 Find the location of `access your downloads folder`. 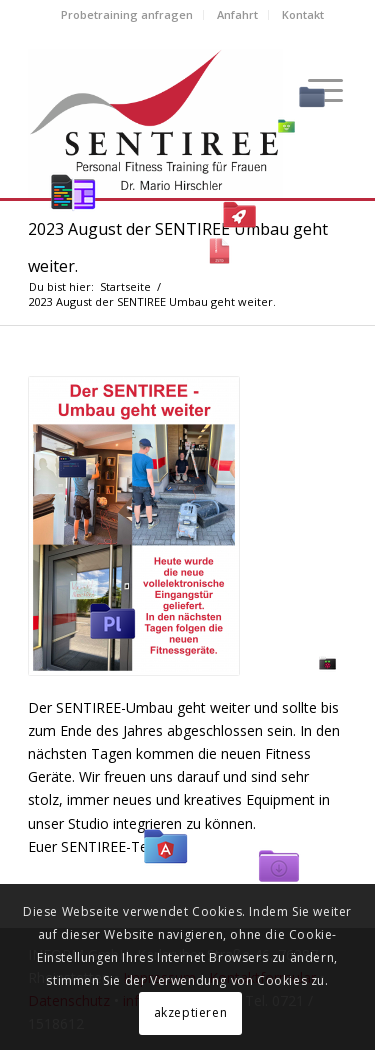

access your downloads folder is located at coordinates (279, 866).